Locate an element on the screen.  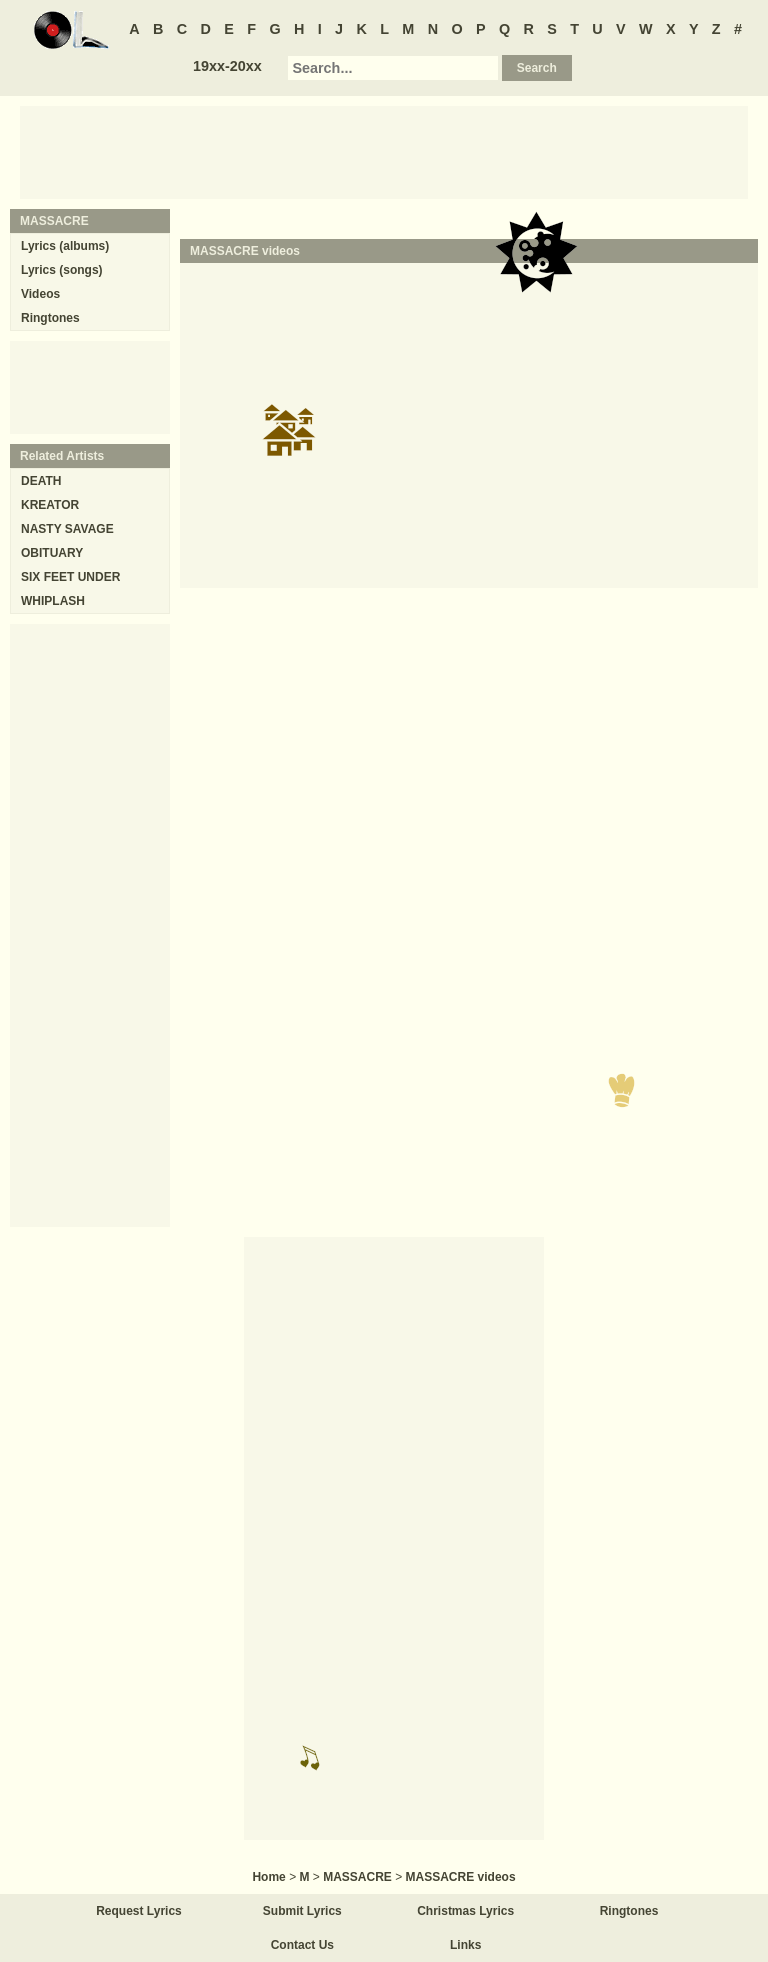
access cooking or recipe features is located at coordinates (621, 1090).